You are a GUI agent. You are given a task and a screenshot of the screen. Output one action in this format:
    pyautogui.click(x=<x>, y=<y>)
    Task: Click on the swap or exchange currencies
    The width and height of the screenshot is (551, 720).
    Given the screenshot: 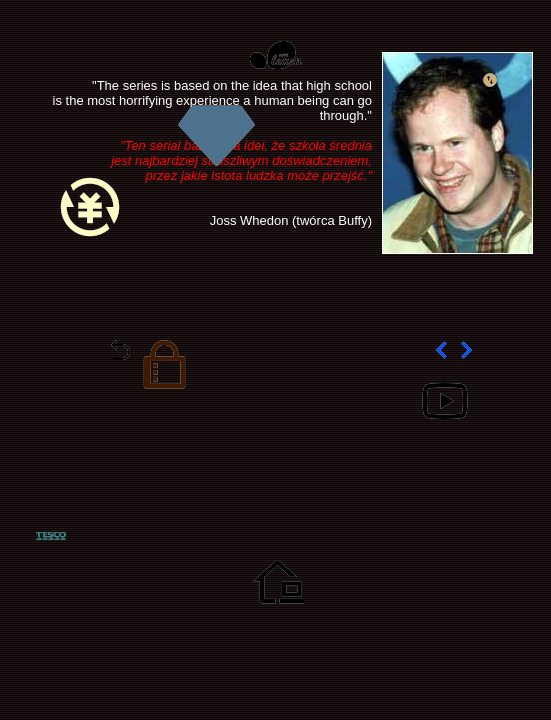 What is the action you would take?
    pyautogui.click(x=490, y=80)
    